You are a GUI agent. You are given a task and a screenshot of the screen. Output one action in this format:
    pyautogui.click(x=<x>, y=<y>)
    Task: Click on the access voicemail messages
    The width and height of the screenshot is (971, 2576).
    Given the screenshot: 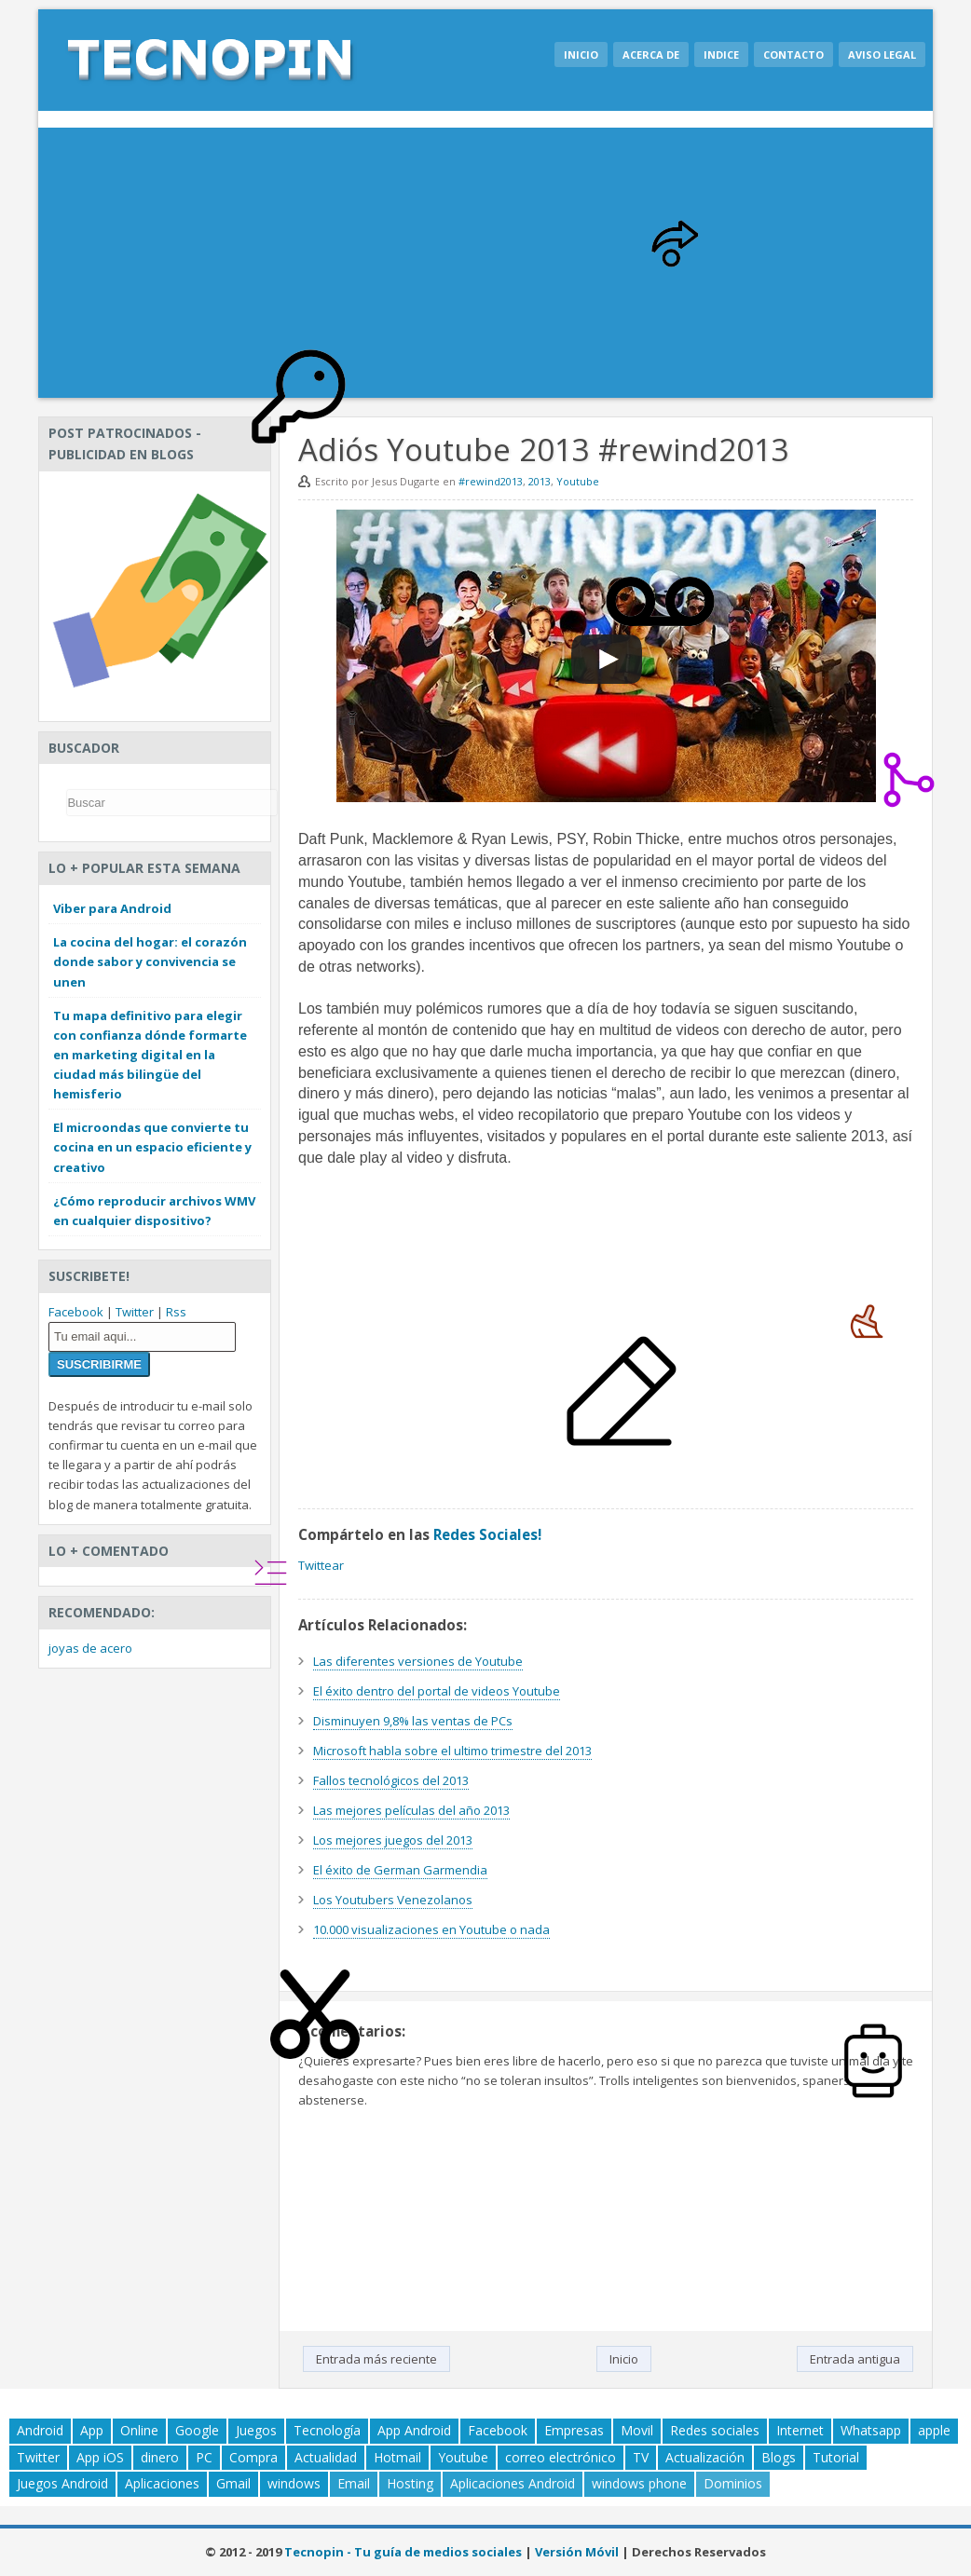 What is the action you would take?
    pyautogui.click(x=660, y=601)
    